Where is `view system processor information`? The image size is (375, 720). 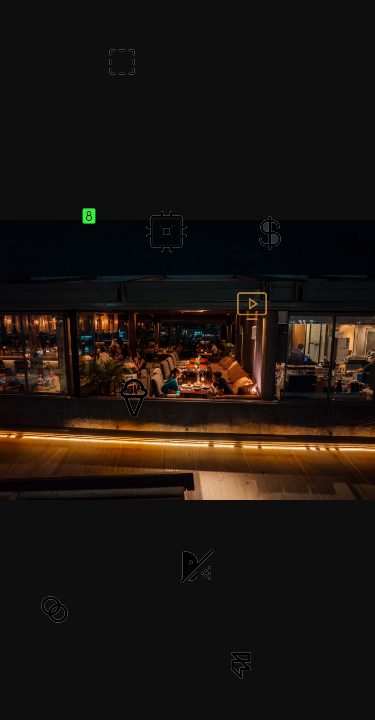
view system processor information is located at coordinates (166, 231).